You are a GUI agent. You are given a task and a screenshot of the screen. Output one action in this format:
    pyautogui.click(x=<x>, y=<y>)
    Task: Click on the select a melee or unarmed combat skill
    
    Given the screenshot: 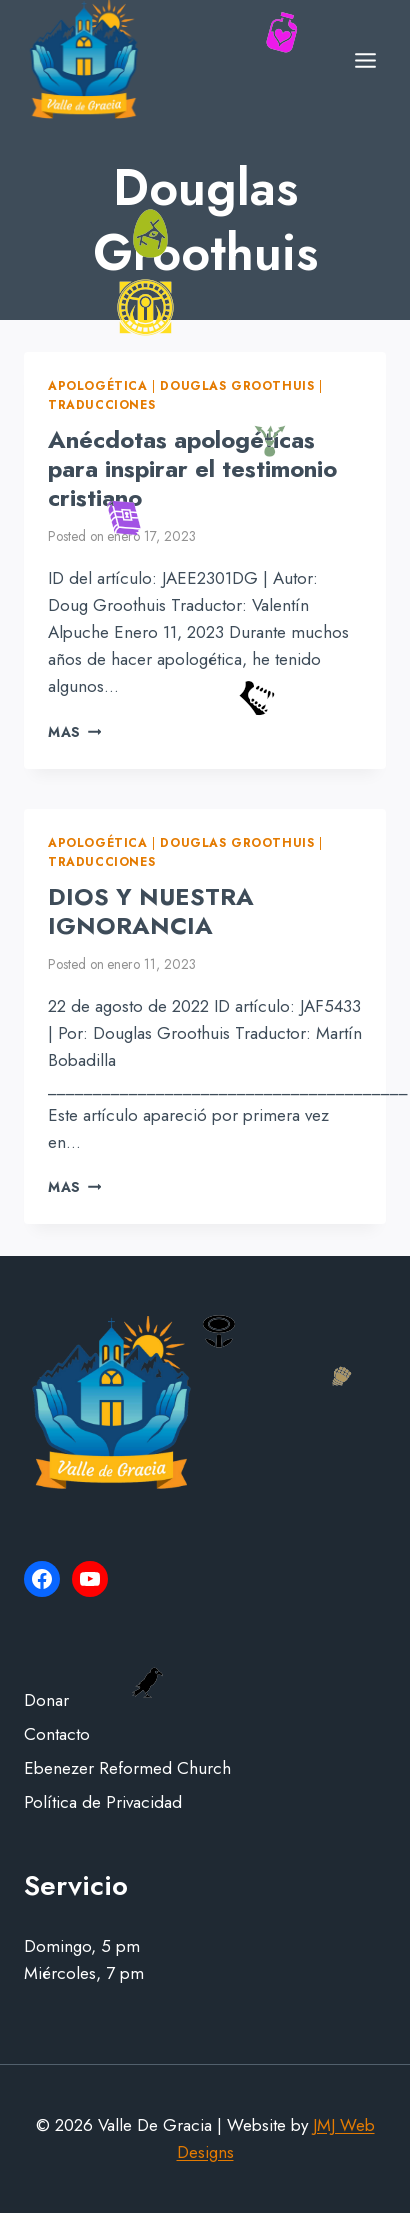 What is the action you would take?
    pyautogui.click(x=342, y=1376)
    